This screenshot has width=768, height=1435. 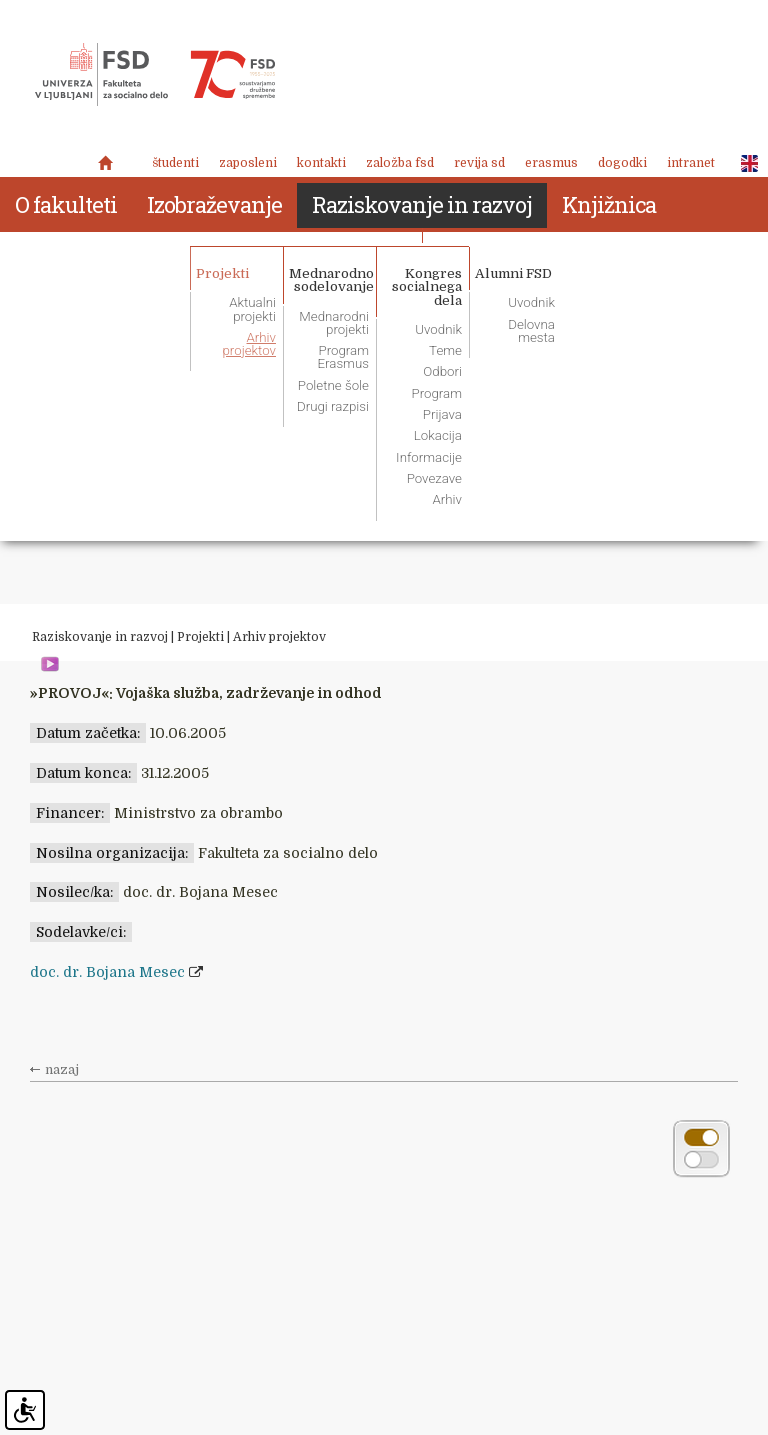 What do you see at coordinates (701, 1148) in the screenshot?
I see `open system settings or preferences` at bounding box center [701, 1148].